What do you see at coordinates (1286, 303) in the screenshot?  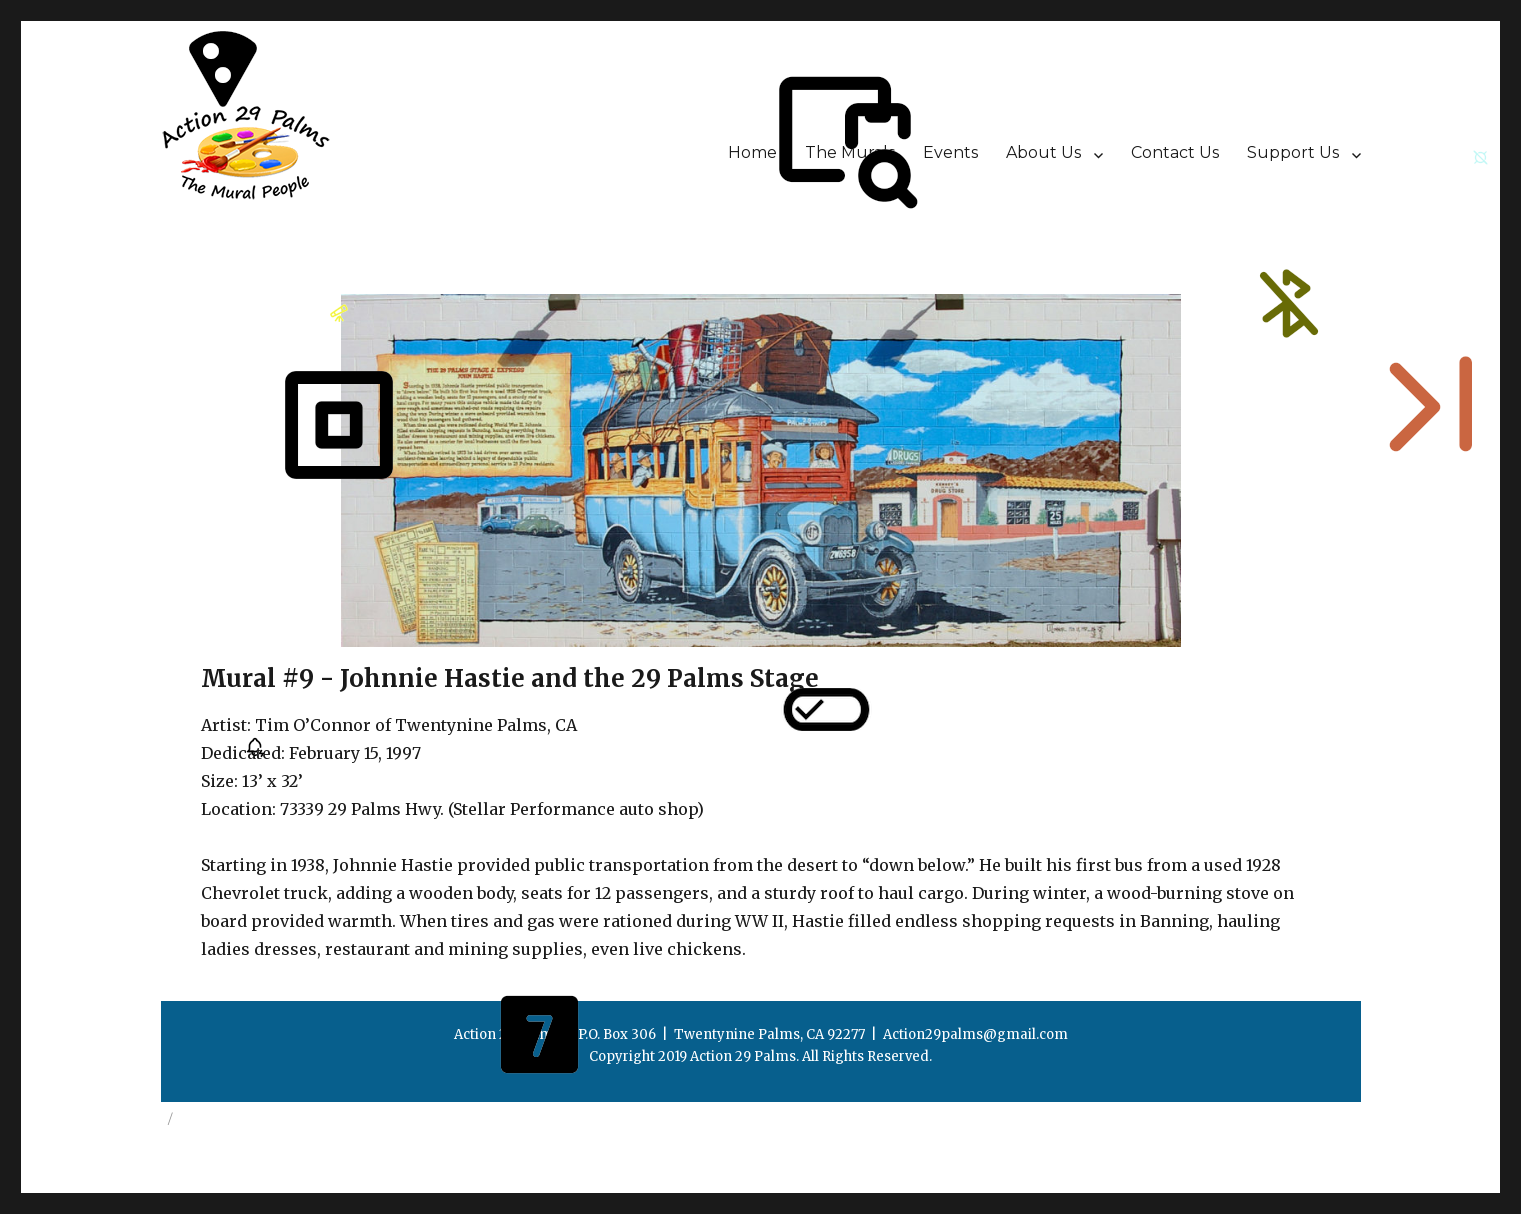 I see `bluetooth is disabled or turned off` at bounding box center [1286, 303].